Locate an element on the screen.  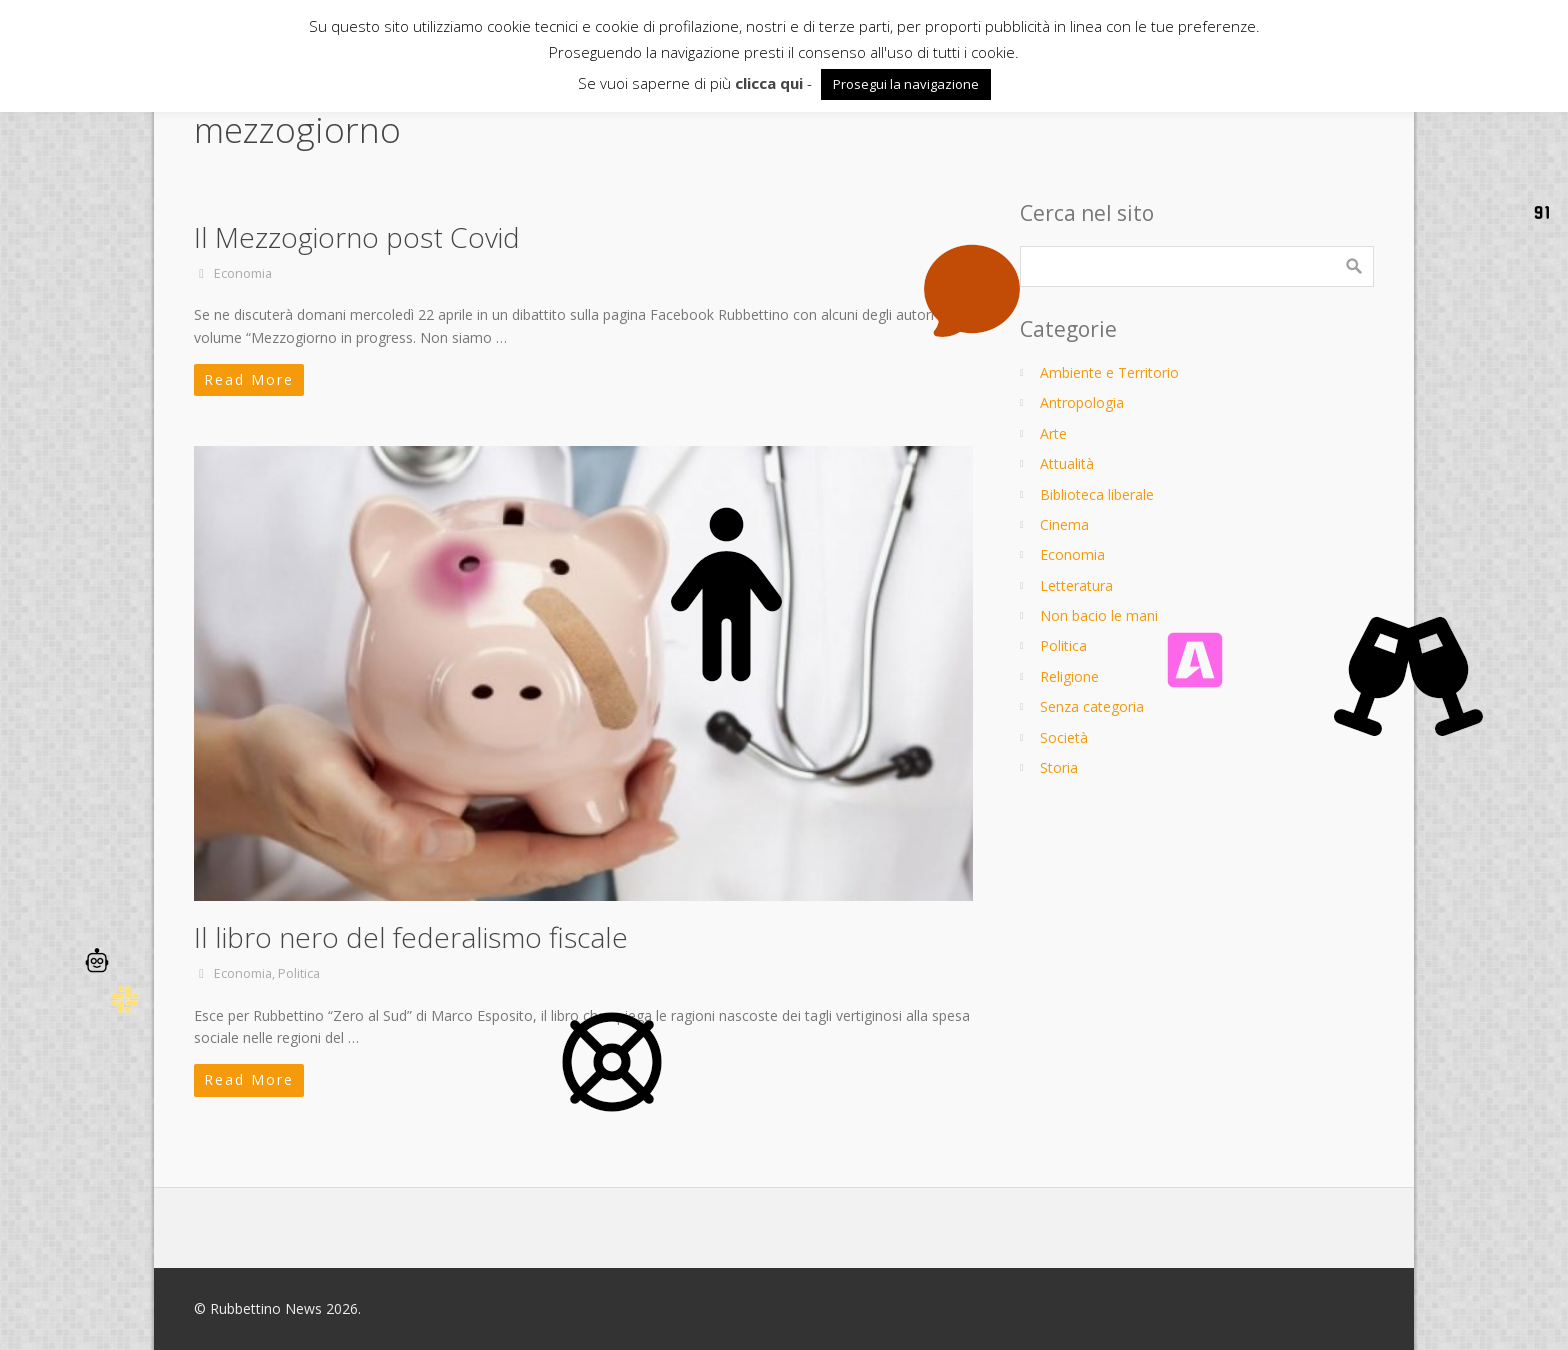
celebrate an achievement or milestone is located at coordinates (1408, 676).